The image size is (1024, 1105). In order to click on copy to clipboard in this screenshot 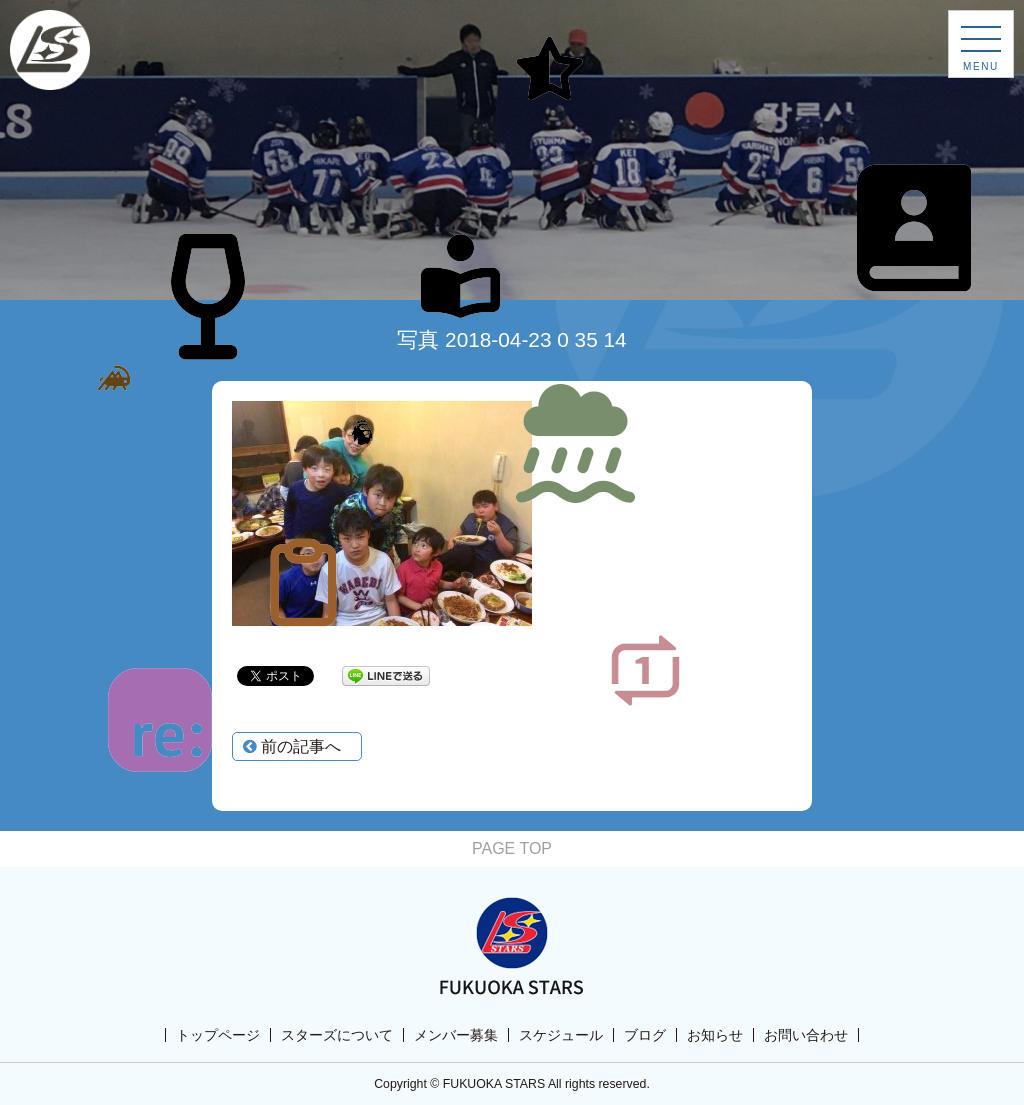, I will do `click(303, 582)`.